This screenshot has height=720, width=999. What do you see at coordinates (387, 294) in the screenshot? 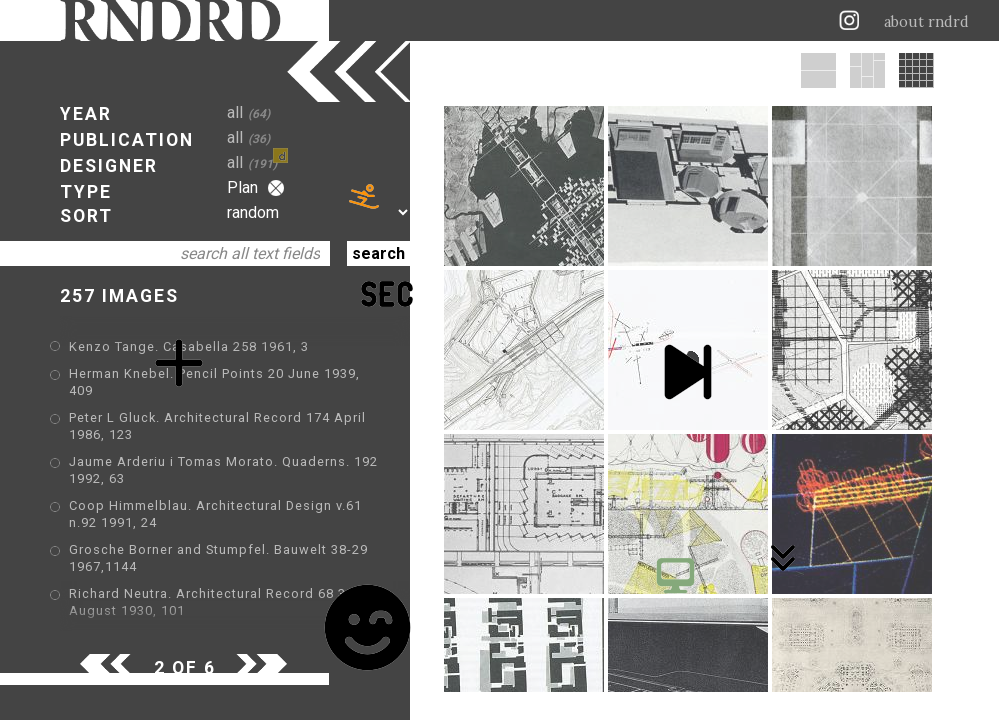
I see `secant function in a math or calculator app` at bounding box center [387, 294].